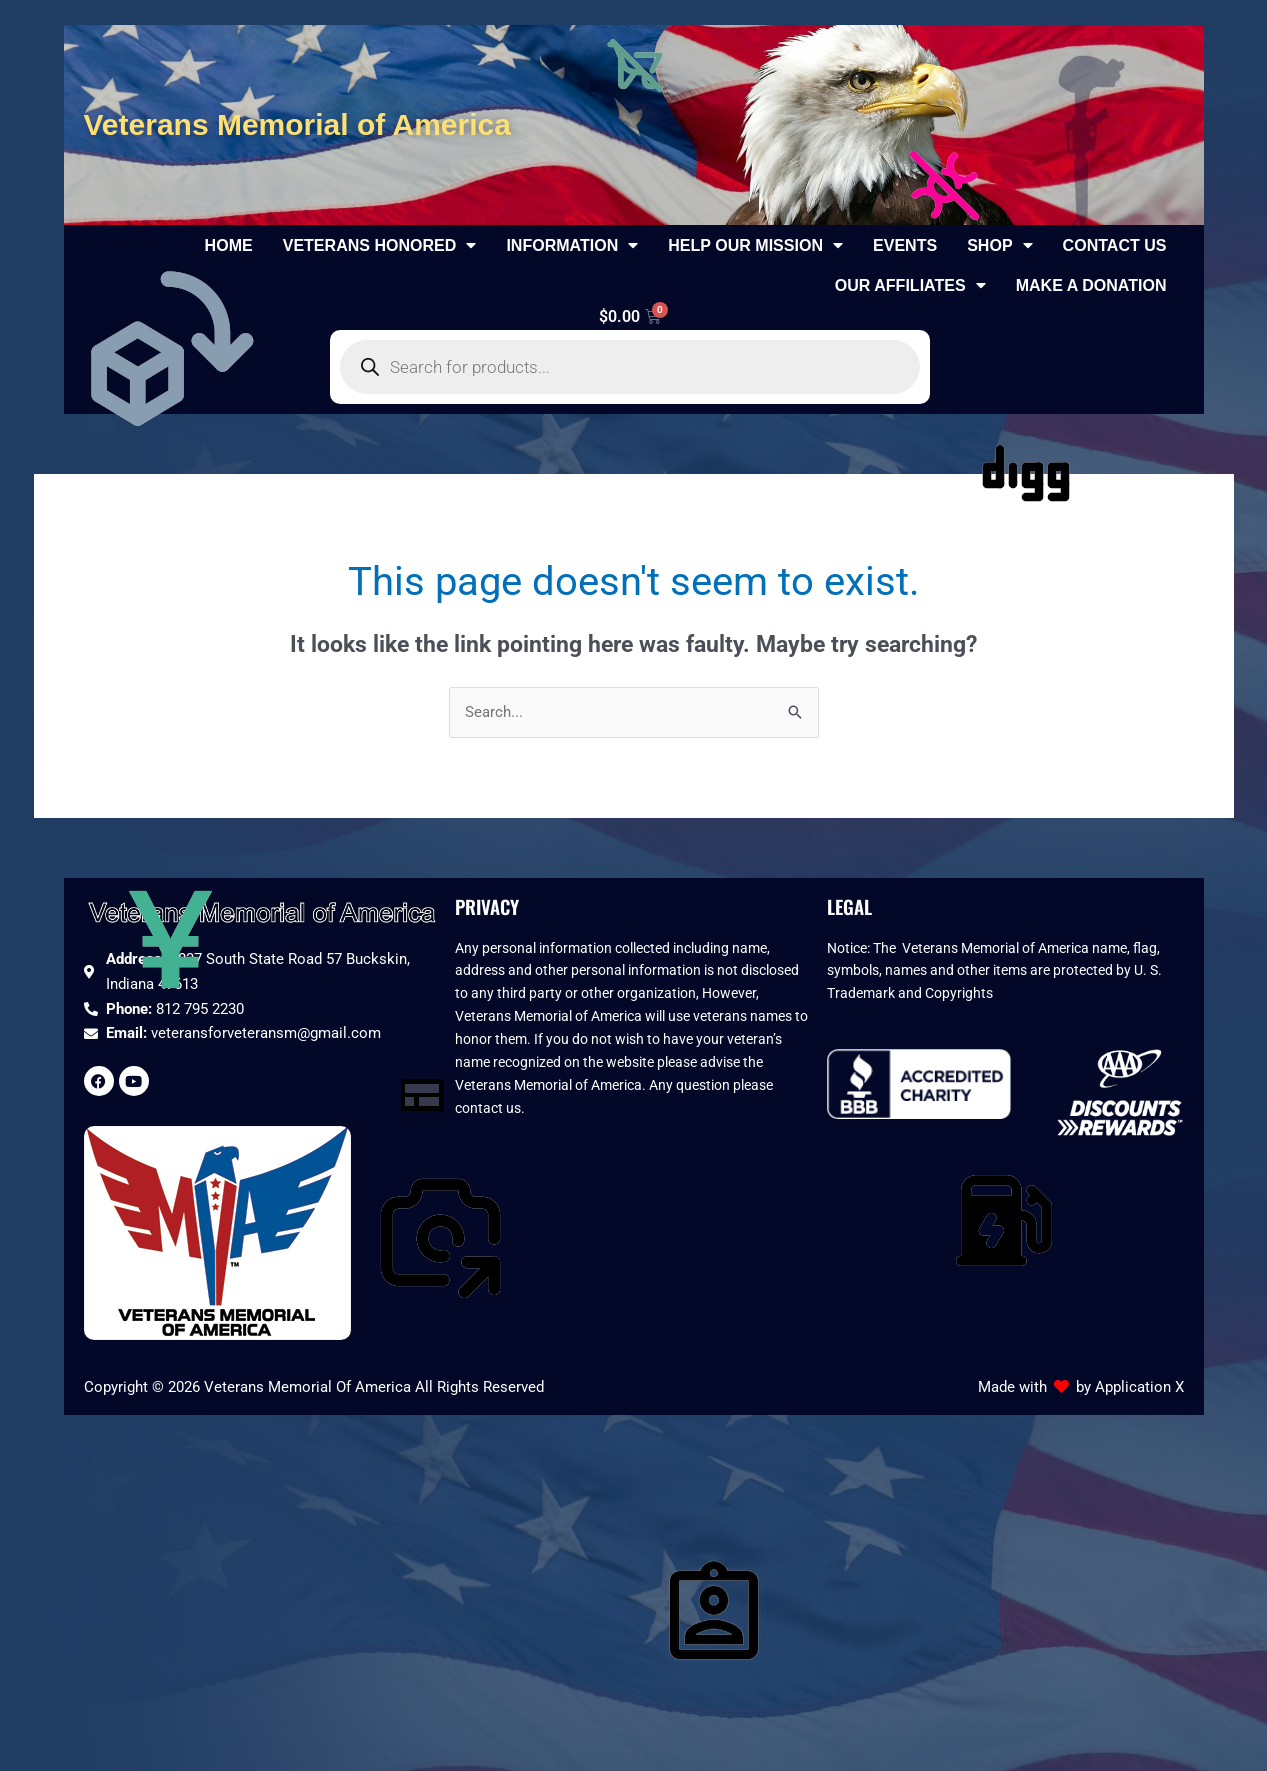 The height and width of the screenshot is (1771, 1267). I want to click on share a photo or image, so click(440, 1232).